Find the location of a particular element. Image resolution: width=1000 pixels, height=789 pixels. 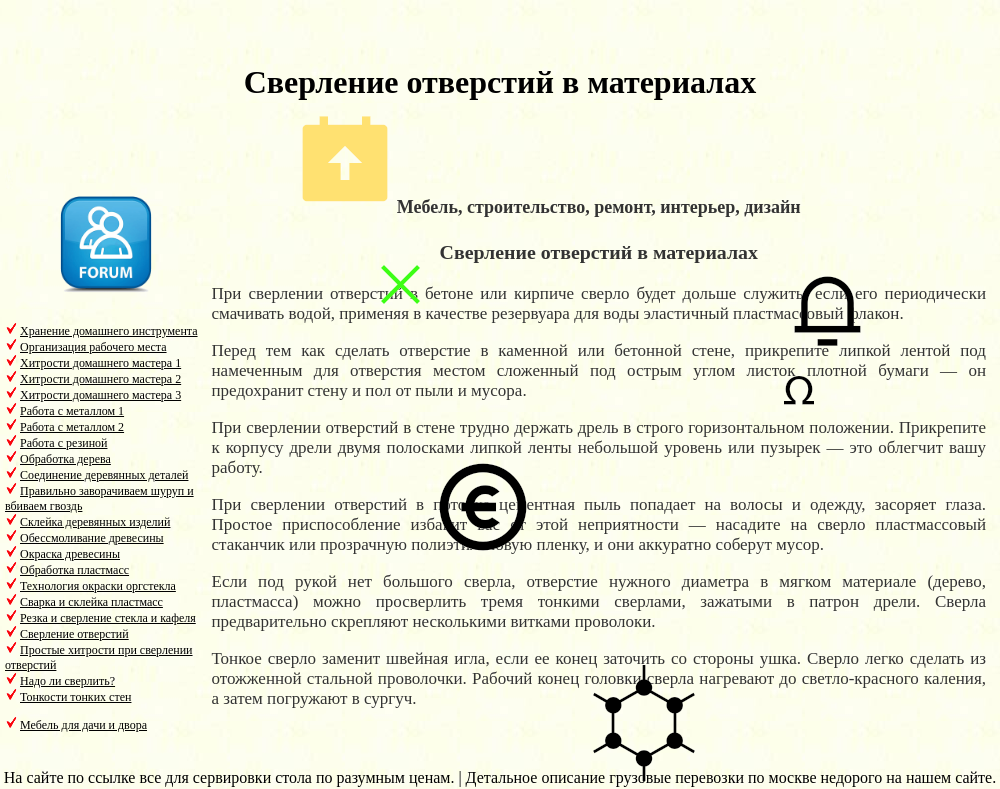

GrapheneOS logo is located at coordinates (644, 723).